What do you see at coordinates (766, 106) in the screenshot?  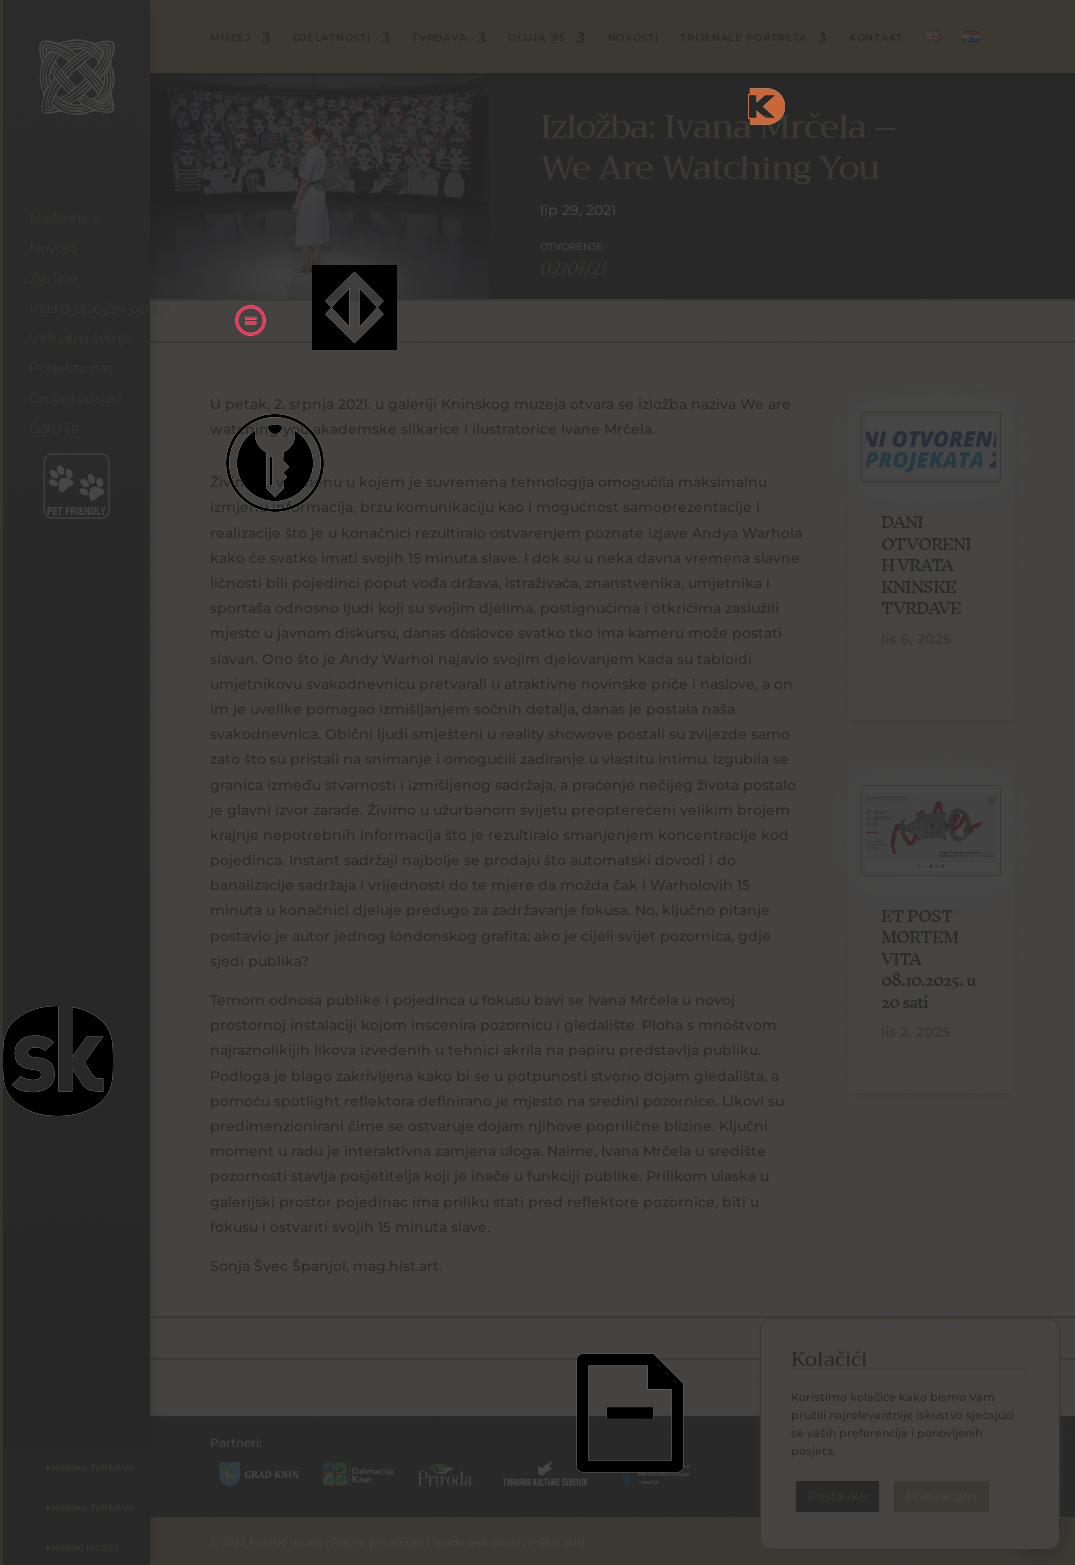 I see `visit Digi-Key Electronics website` at bounding box center [766, 106].